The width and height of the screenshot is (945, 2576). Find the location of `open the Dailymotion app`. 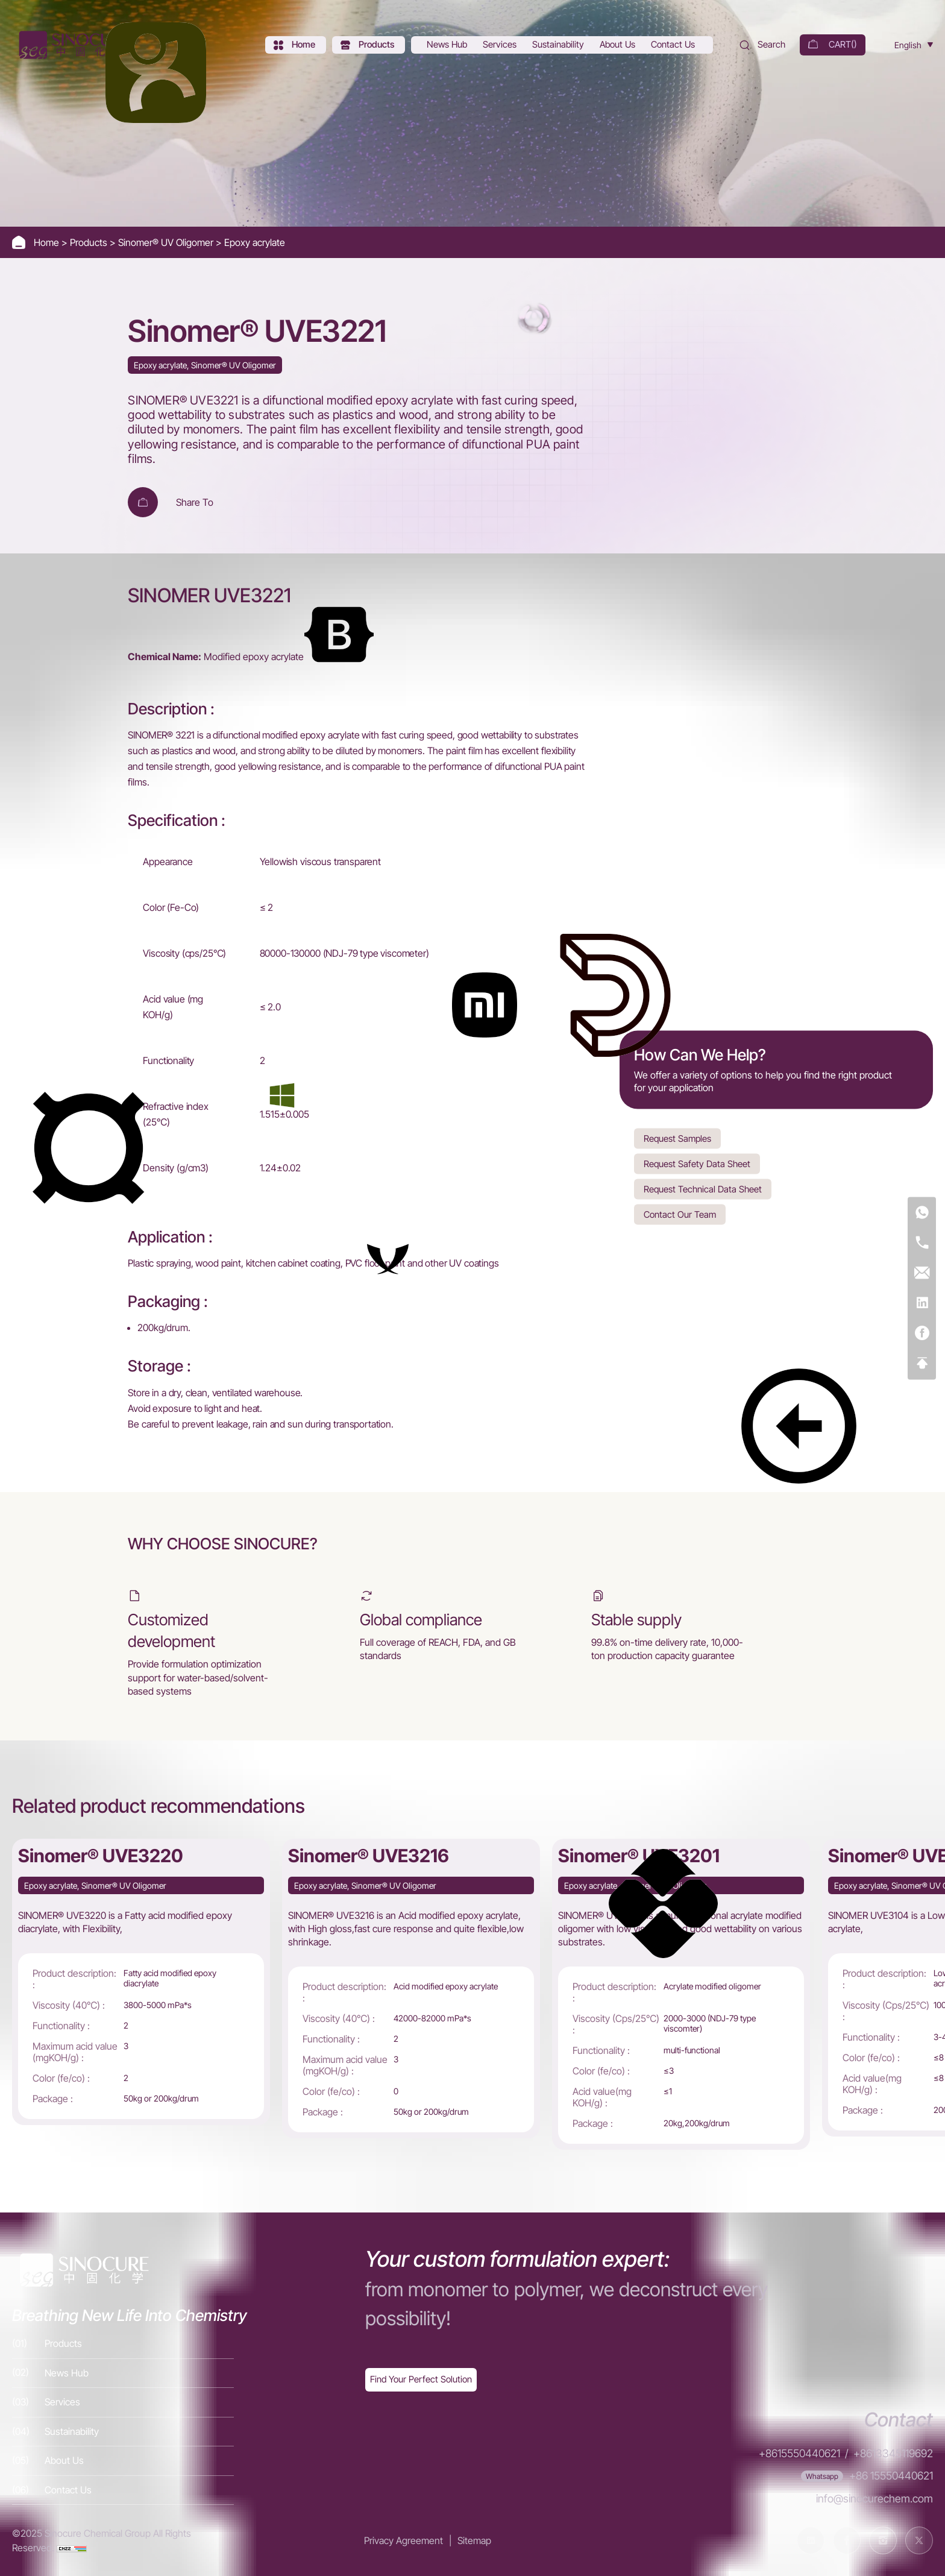

open the Dailymotion app is located at coordinates (615, 995).